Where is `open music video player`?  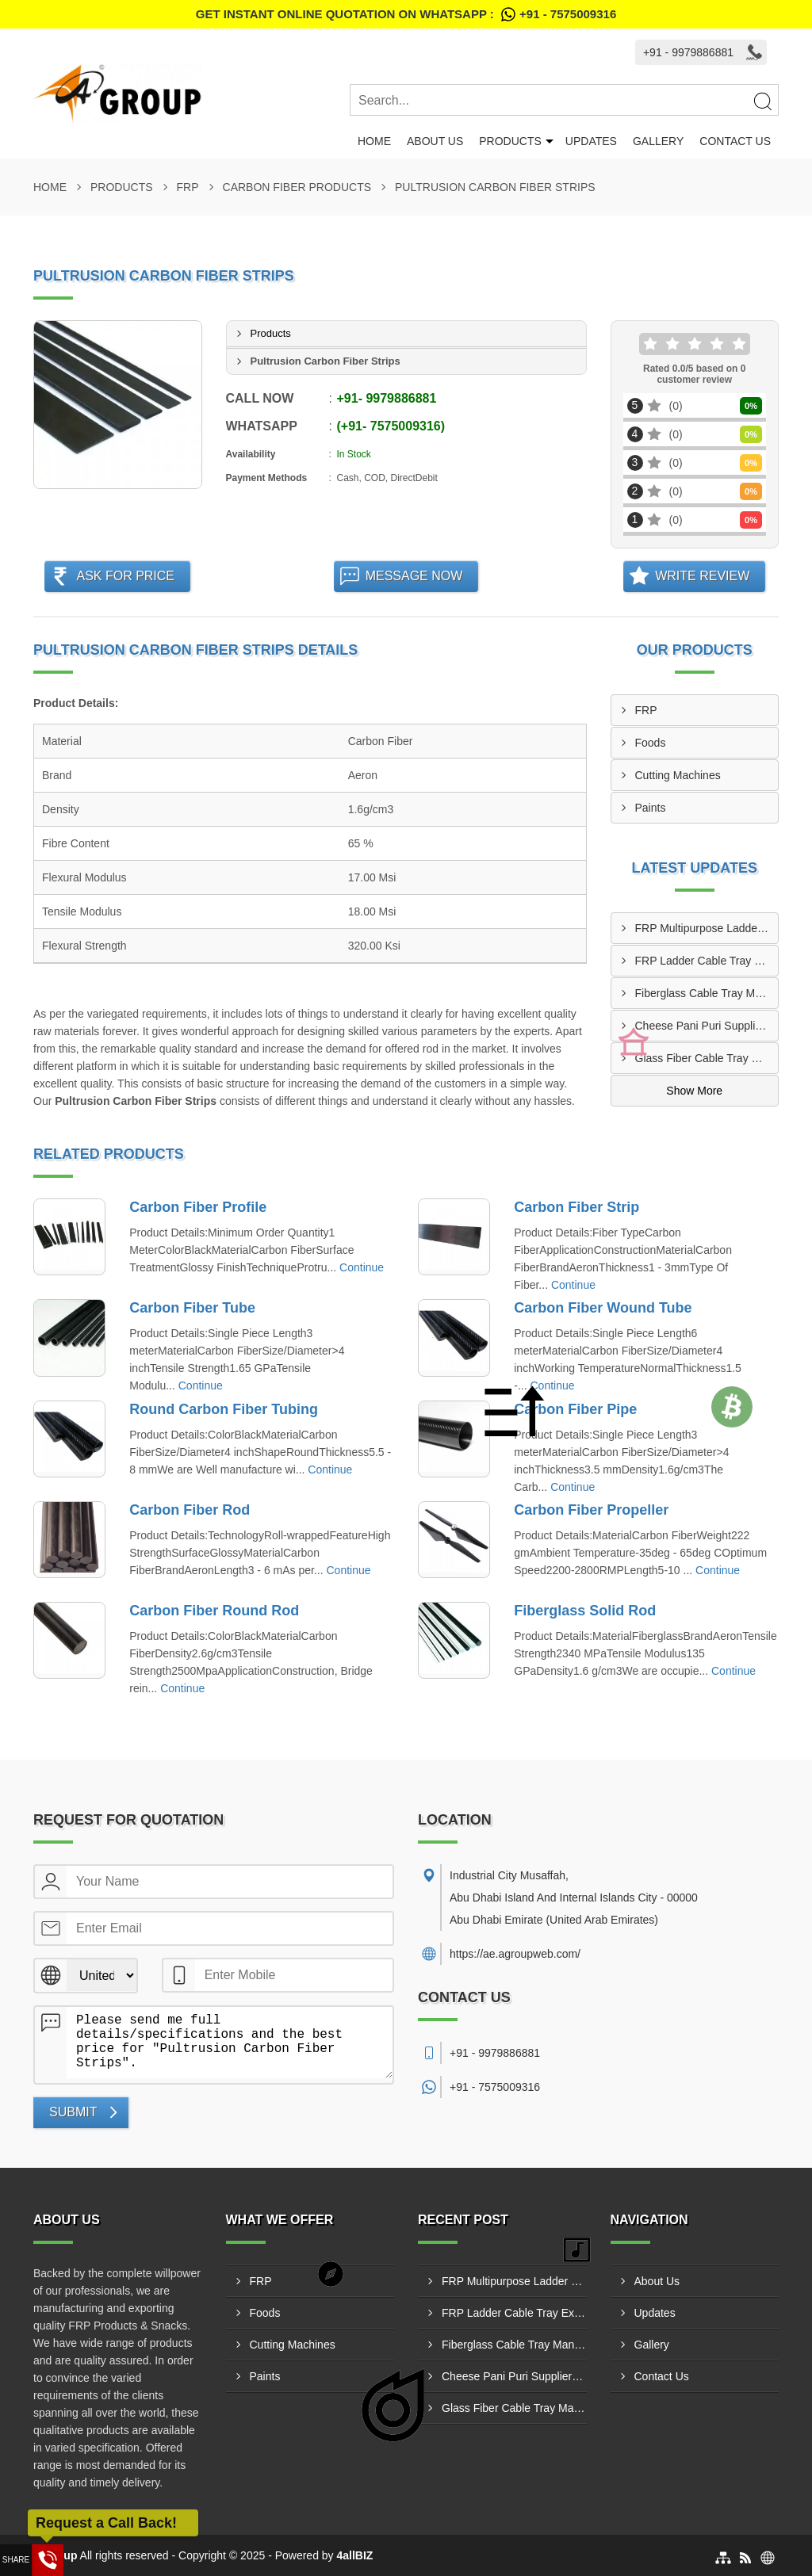 open music video player is located at coordinates (576, 2249).